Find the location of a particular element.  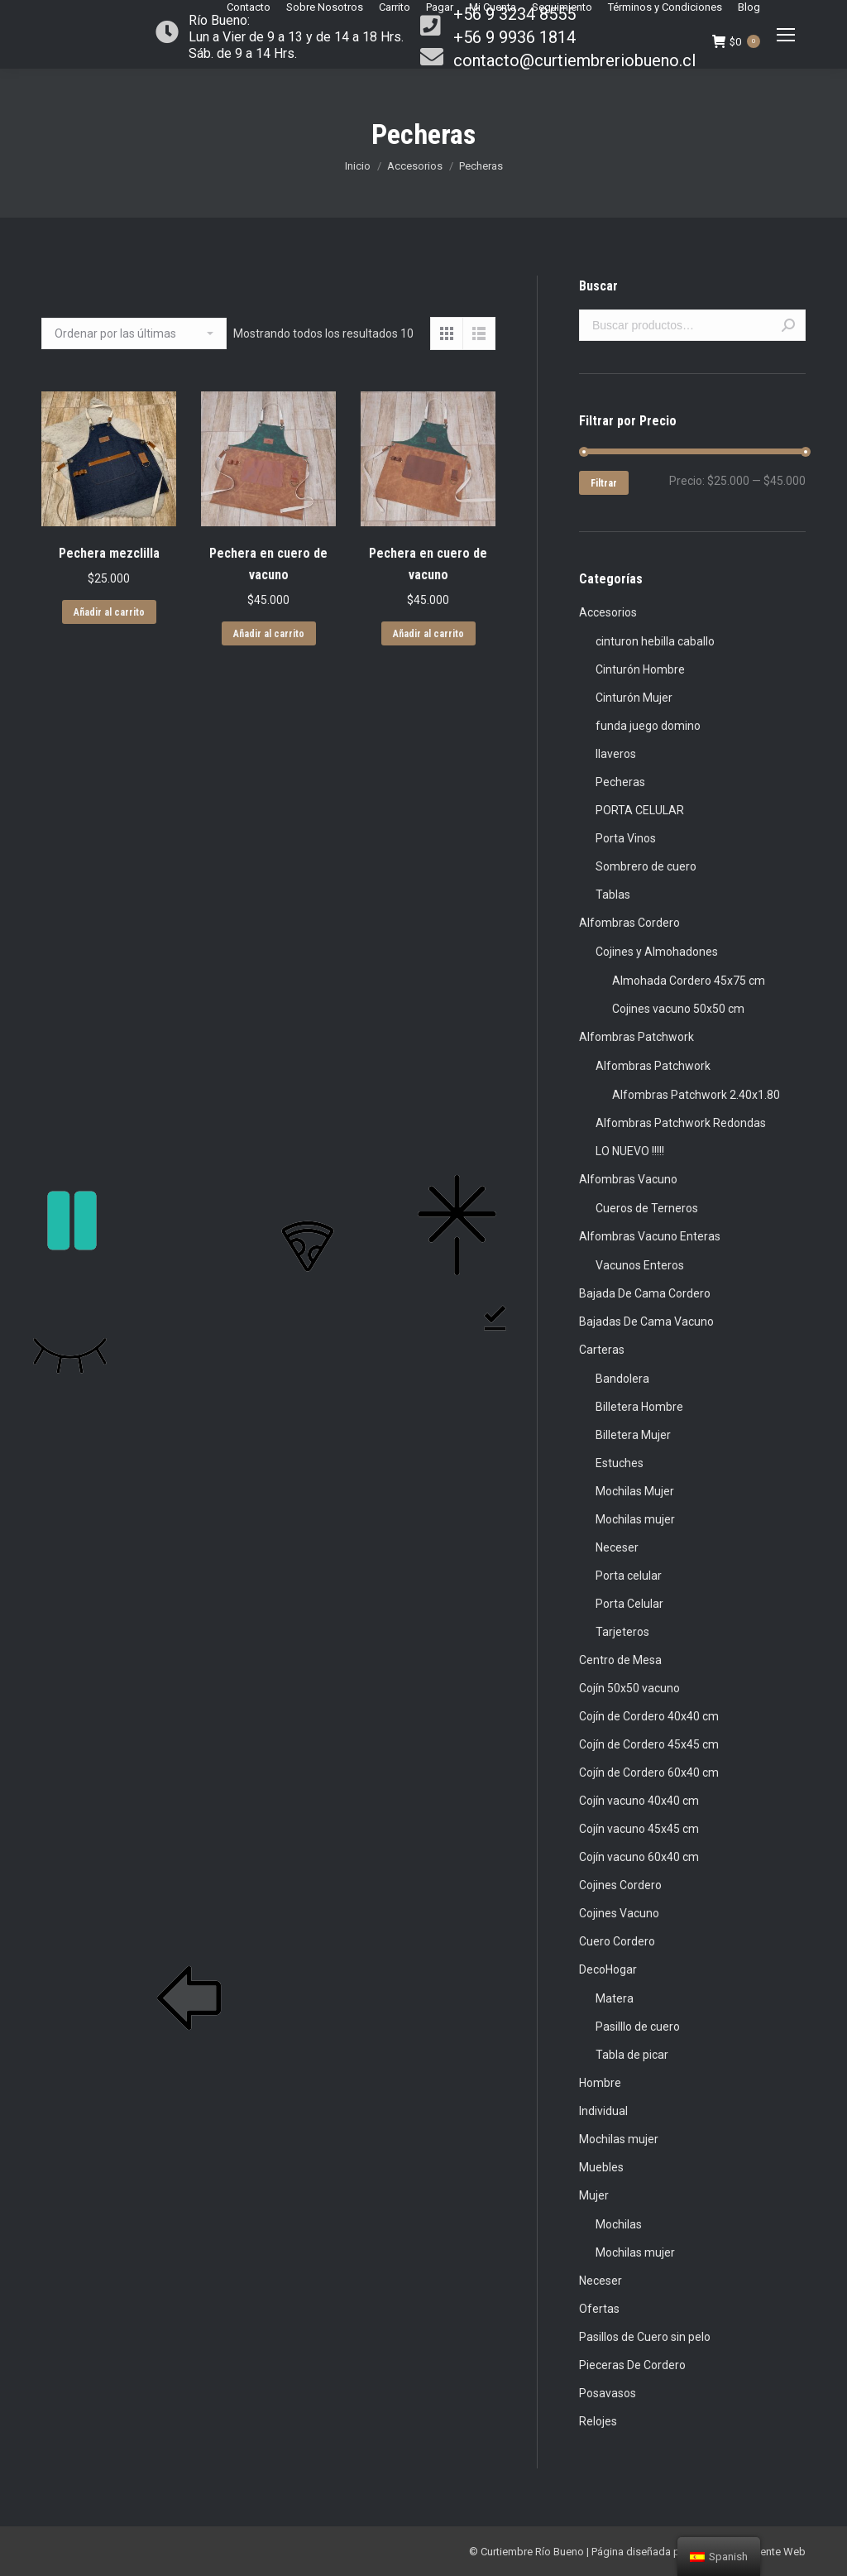

link to linktree profile is located at coordinates (457, 1225).